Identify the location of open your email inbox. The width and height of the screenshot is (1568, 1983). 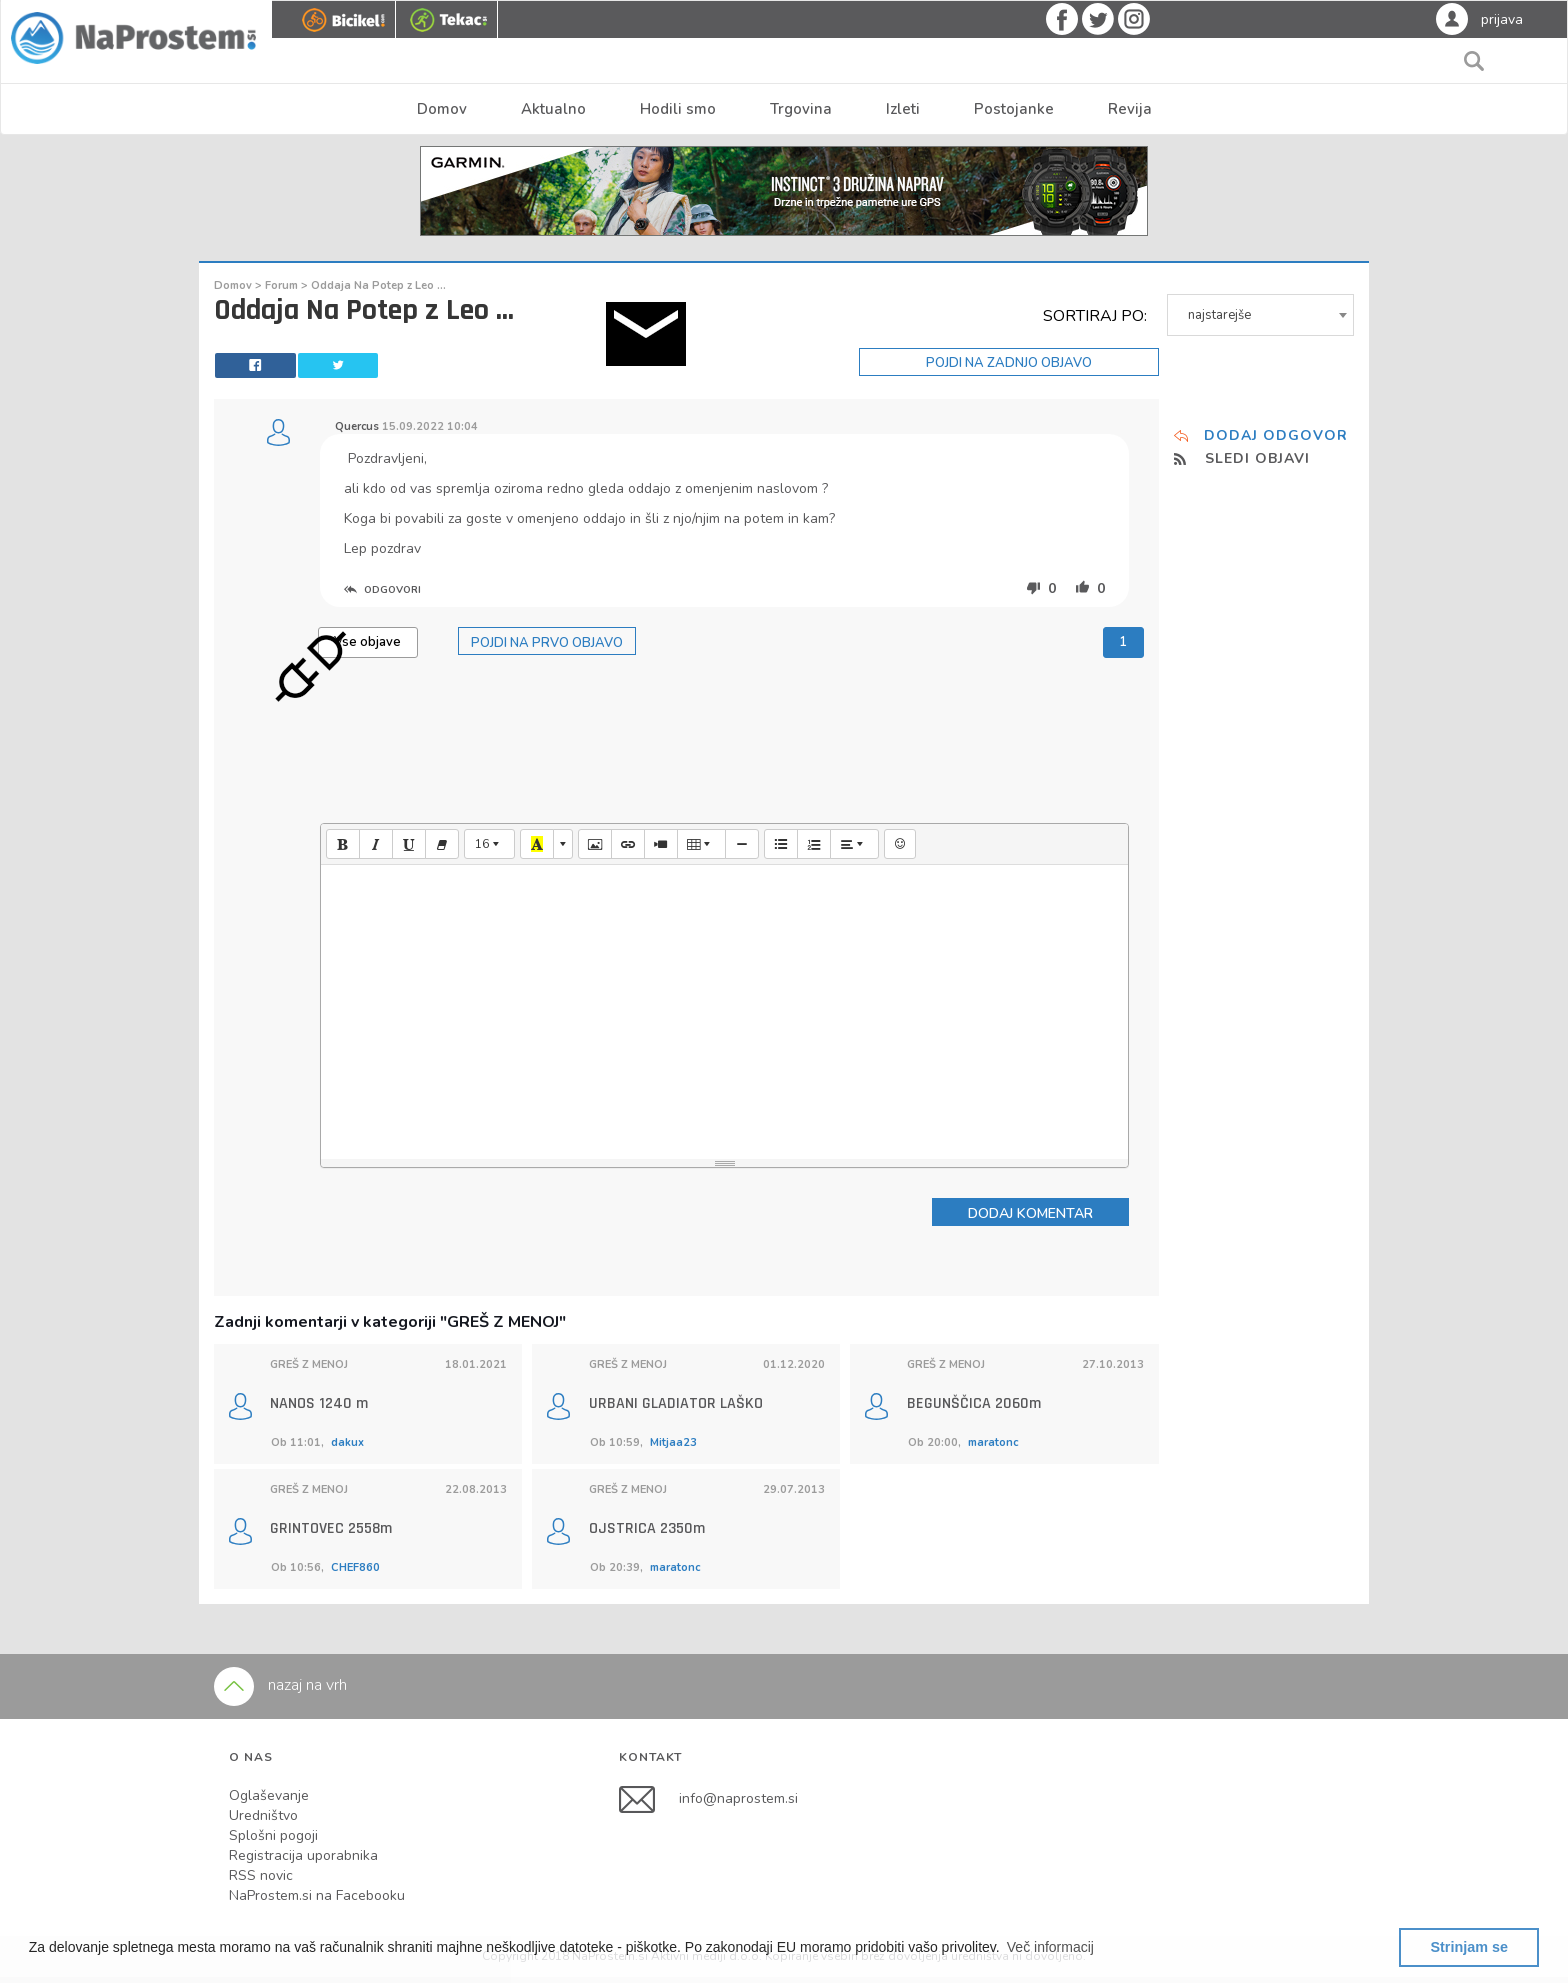
(646, 334).